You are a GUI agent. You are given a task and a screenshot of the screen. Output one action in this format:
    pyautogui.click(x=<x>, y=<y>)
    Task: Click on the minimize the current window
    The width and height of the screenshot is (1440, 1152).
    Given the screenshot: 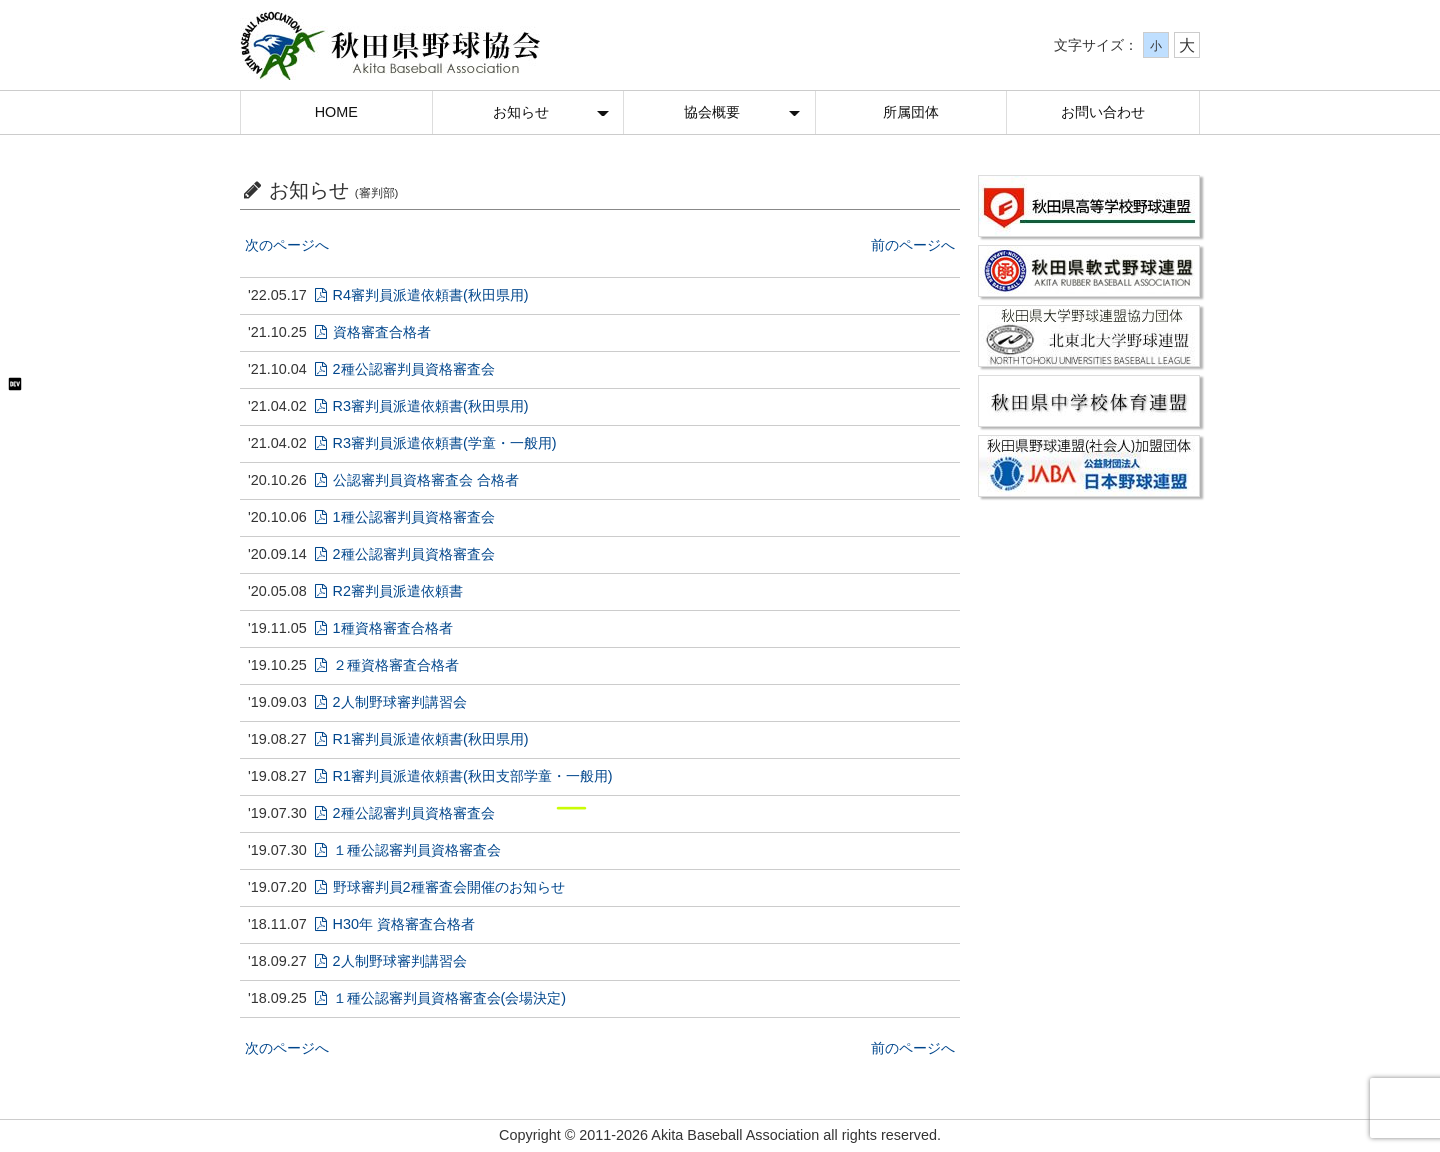 What is the action you would take?
    pyautogui.click(x=571, y=798)
    